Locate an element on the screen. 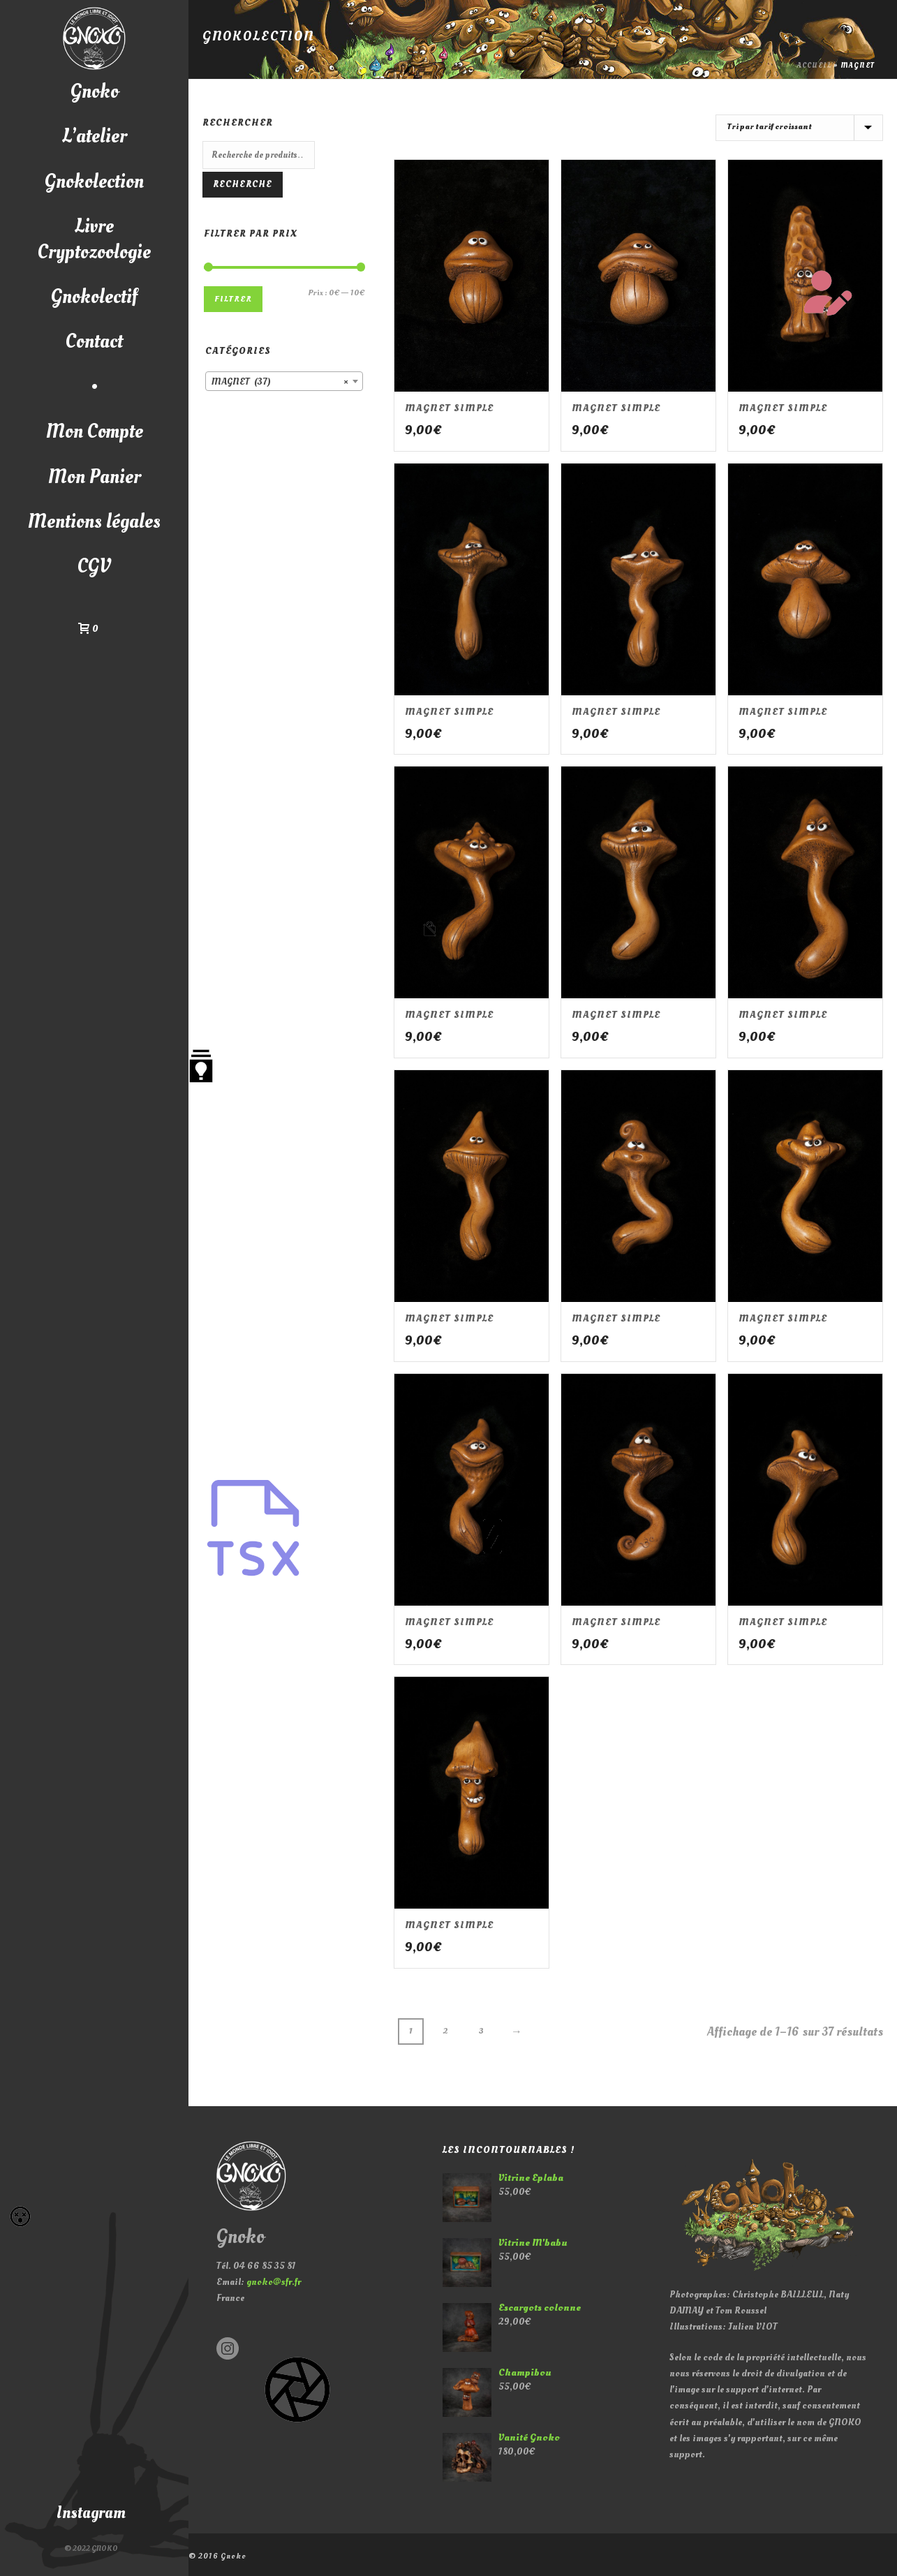 This screenshot has height=2576, width=897. edit user profile is located at coordinates (826, 291).